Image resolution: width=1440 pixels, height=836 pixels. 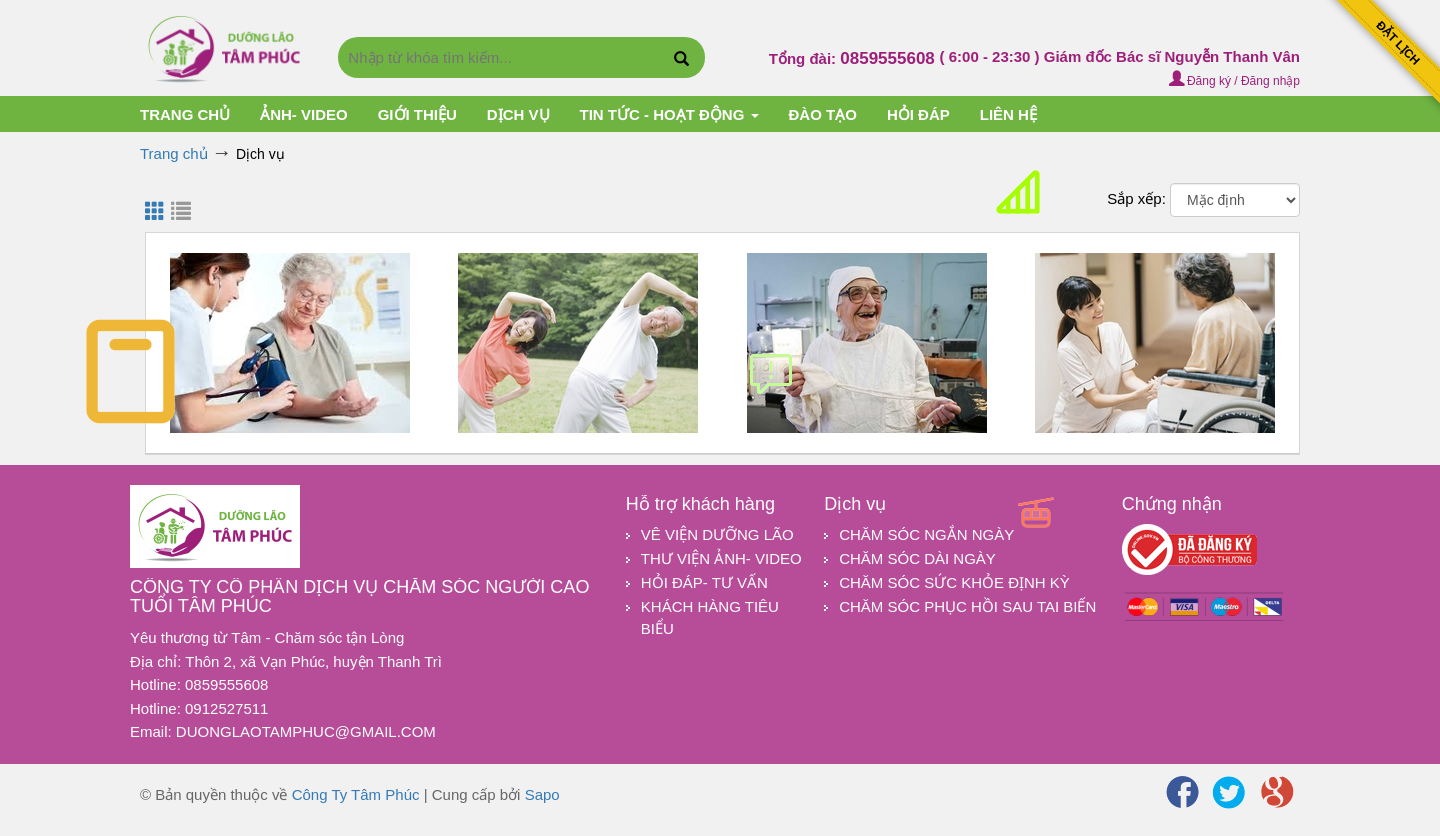 What do you see at coordinates (130, 371) in the screenshot?
I see `tablet device with speaker` at bounding box center [130, 371].